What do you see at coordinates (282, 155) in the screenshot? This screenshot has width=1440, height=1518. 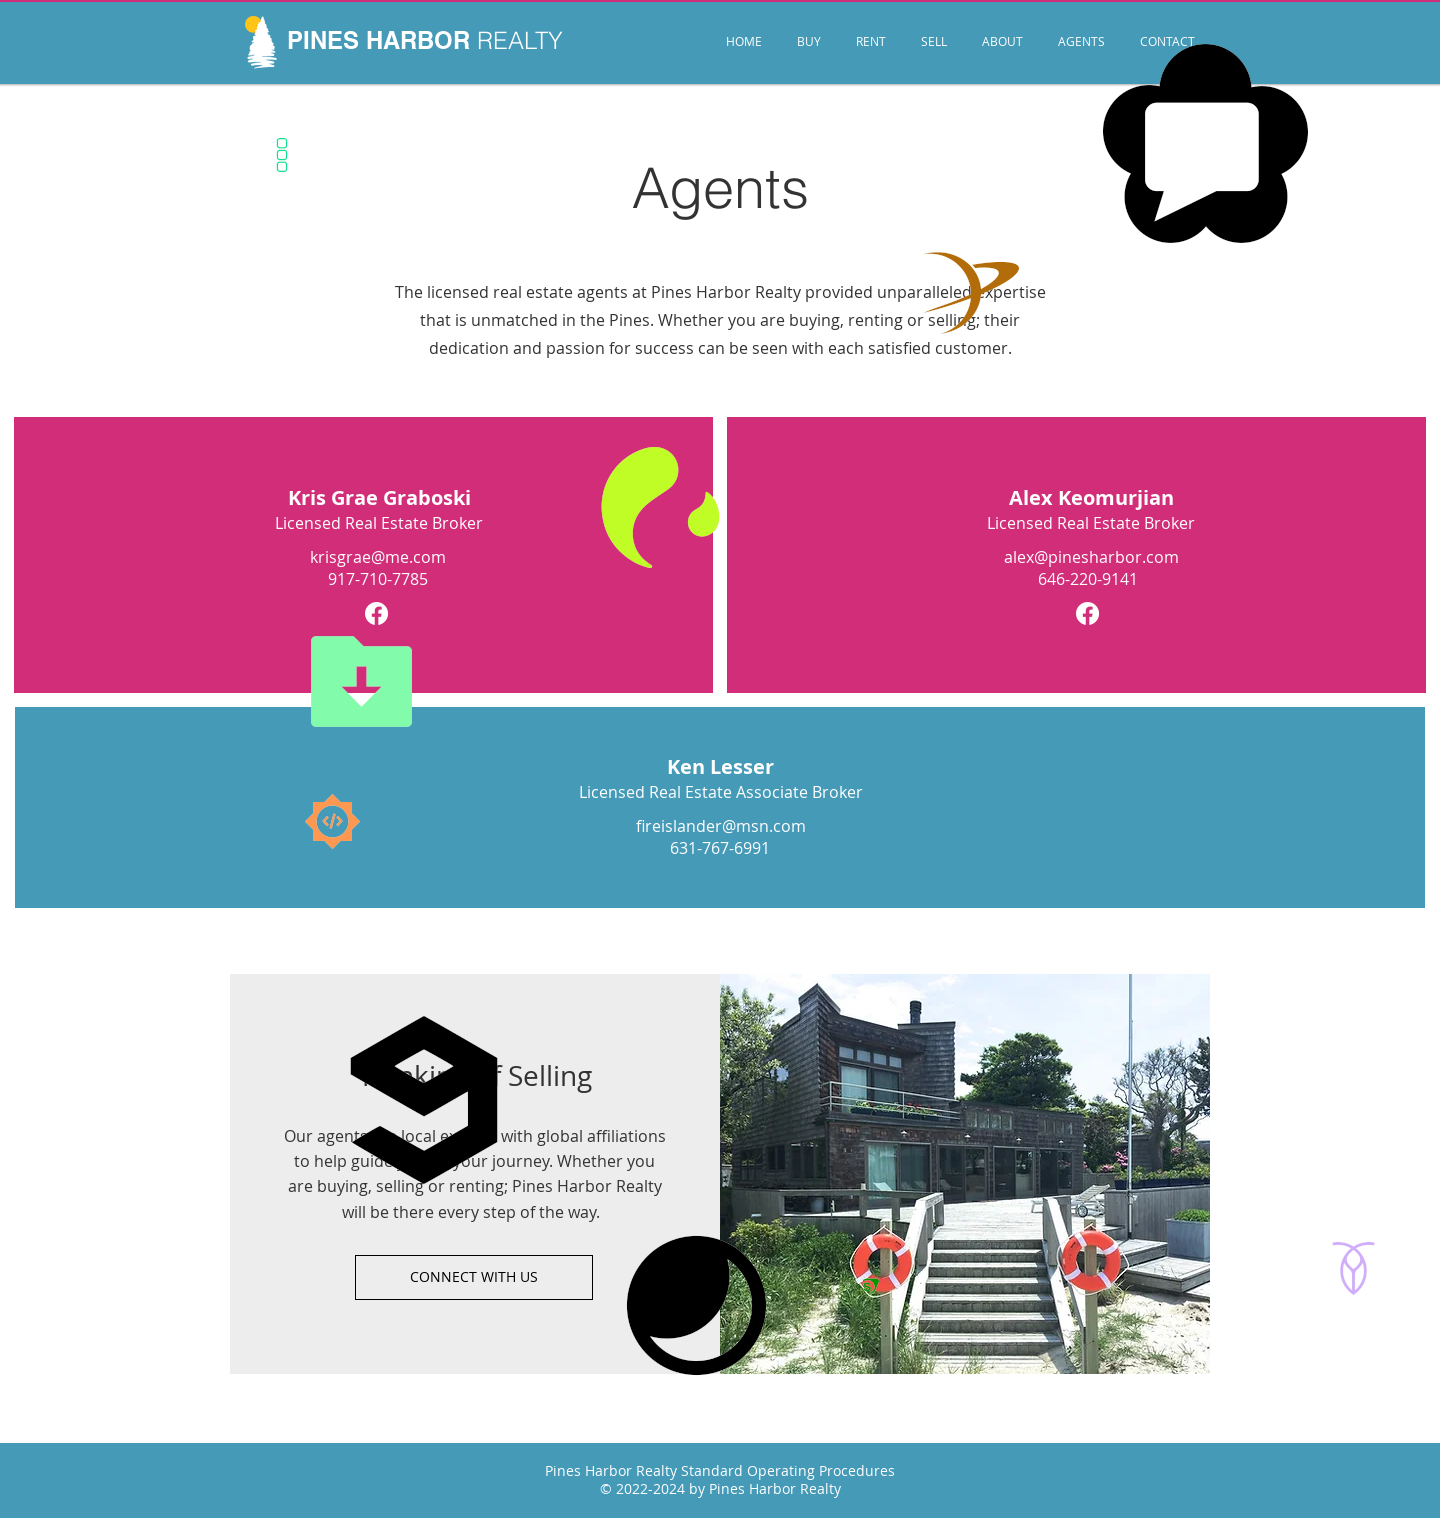 I see `blackmagic design company logo` at bounding box center [282, 155].